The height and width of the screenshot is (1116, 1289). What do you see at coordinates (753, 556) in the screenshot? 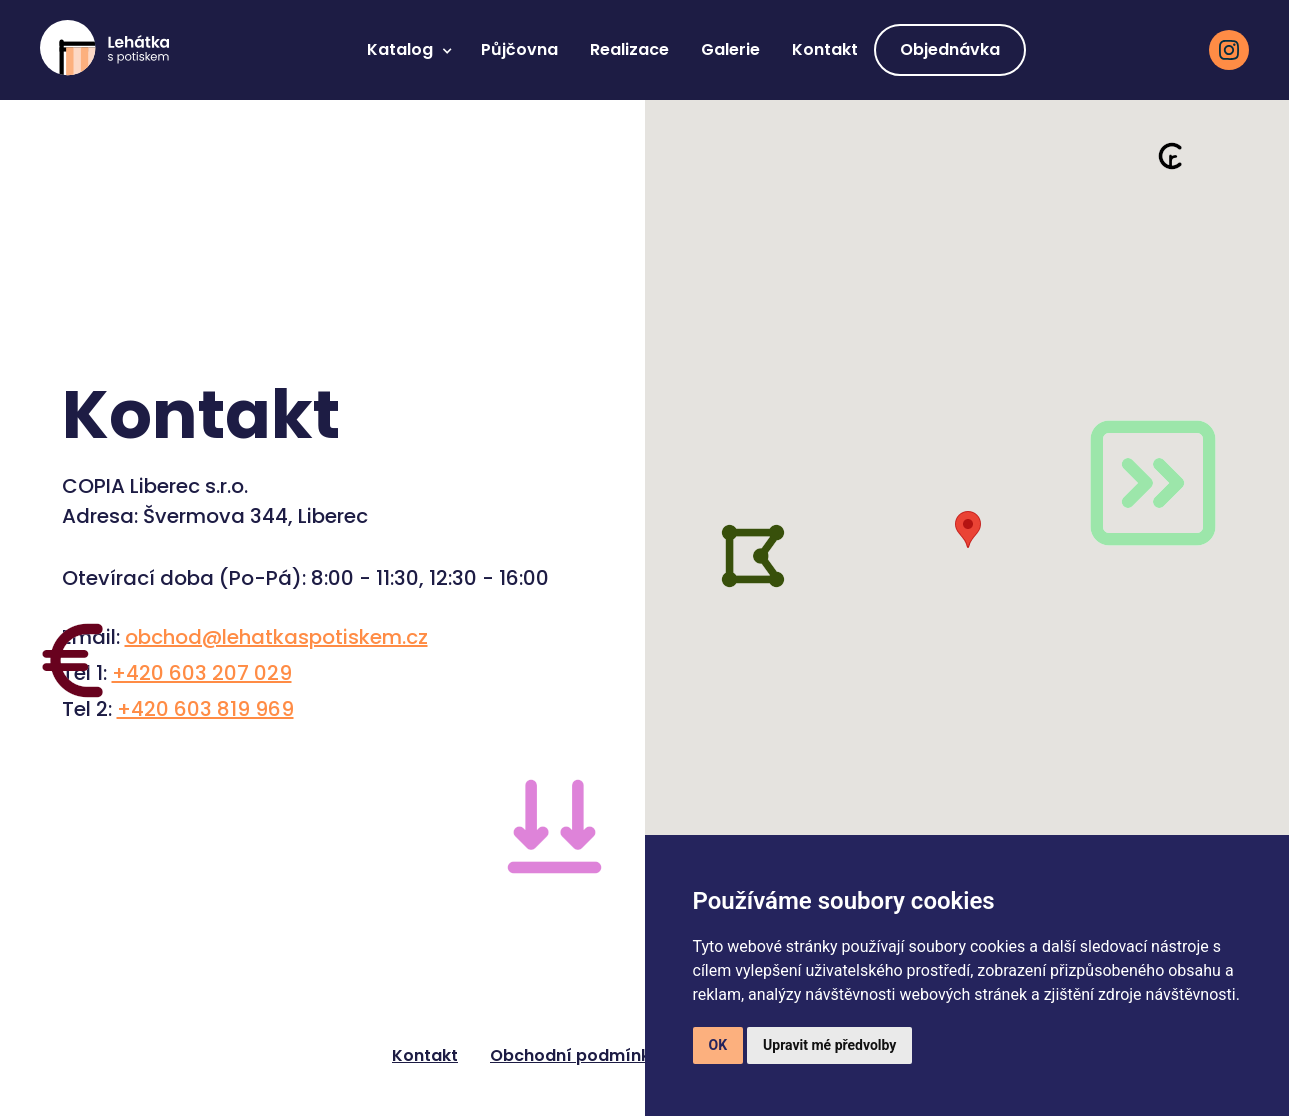
I see `create or edit vector polygon shape` at bounding box center [753, 556].